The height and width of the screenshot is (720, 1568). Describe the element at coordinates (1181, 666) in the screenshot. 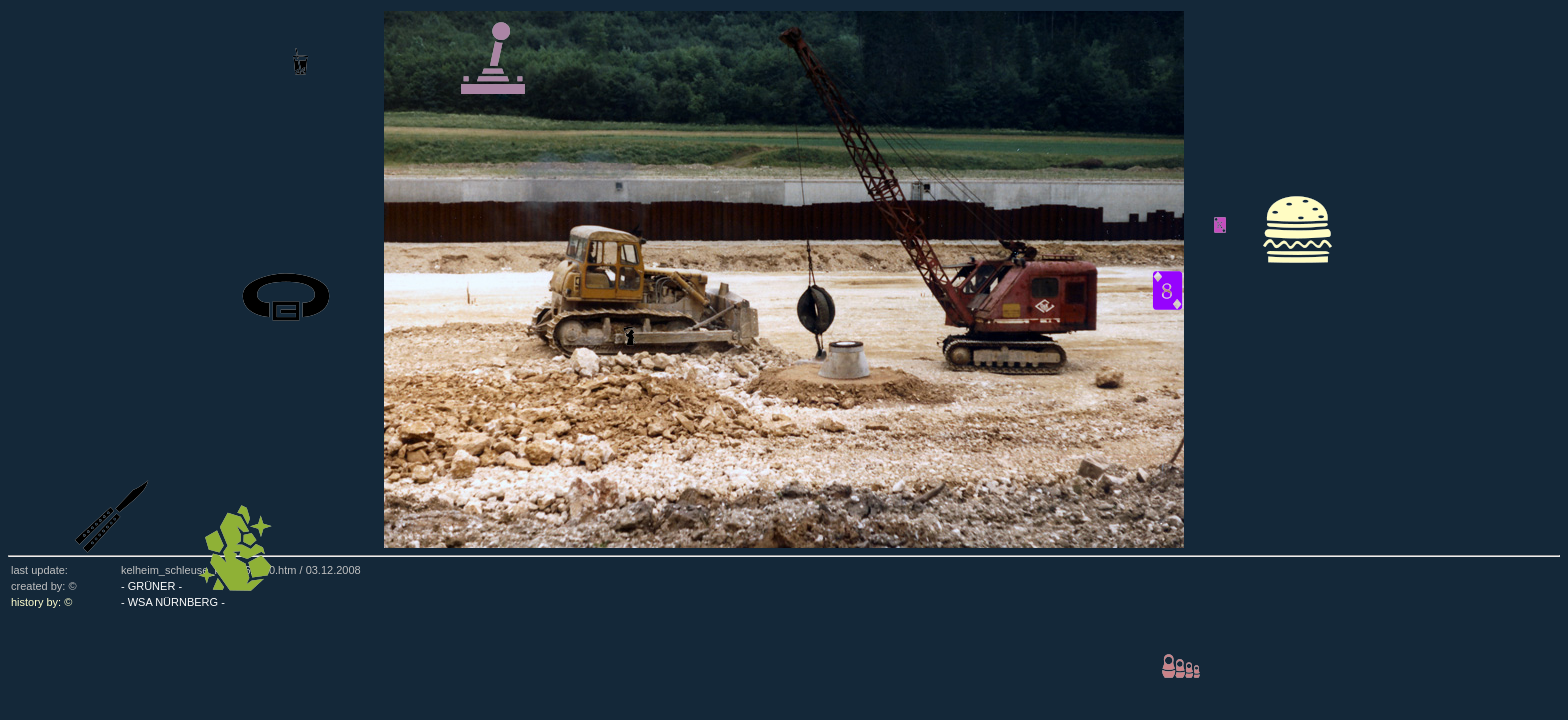

I see `view nested or hierarchical content` at that location.